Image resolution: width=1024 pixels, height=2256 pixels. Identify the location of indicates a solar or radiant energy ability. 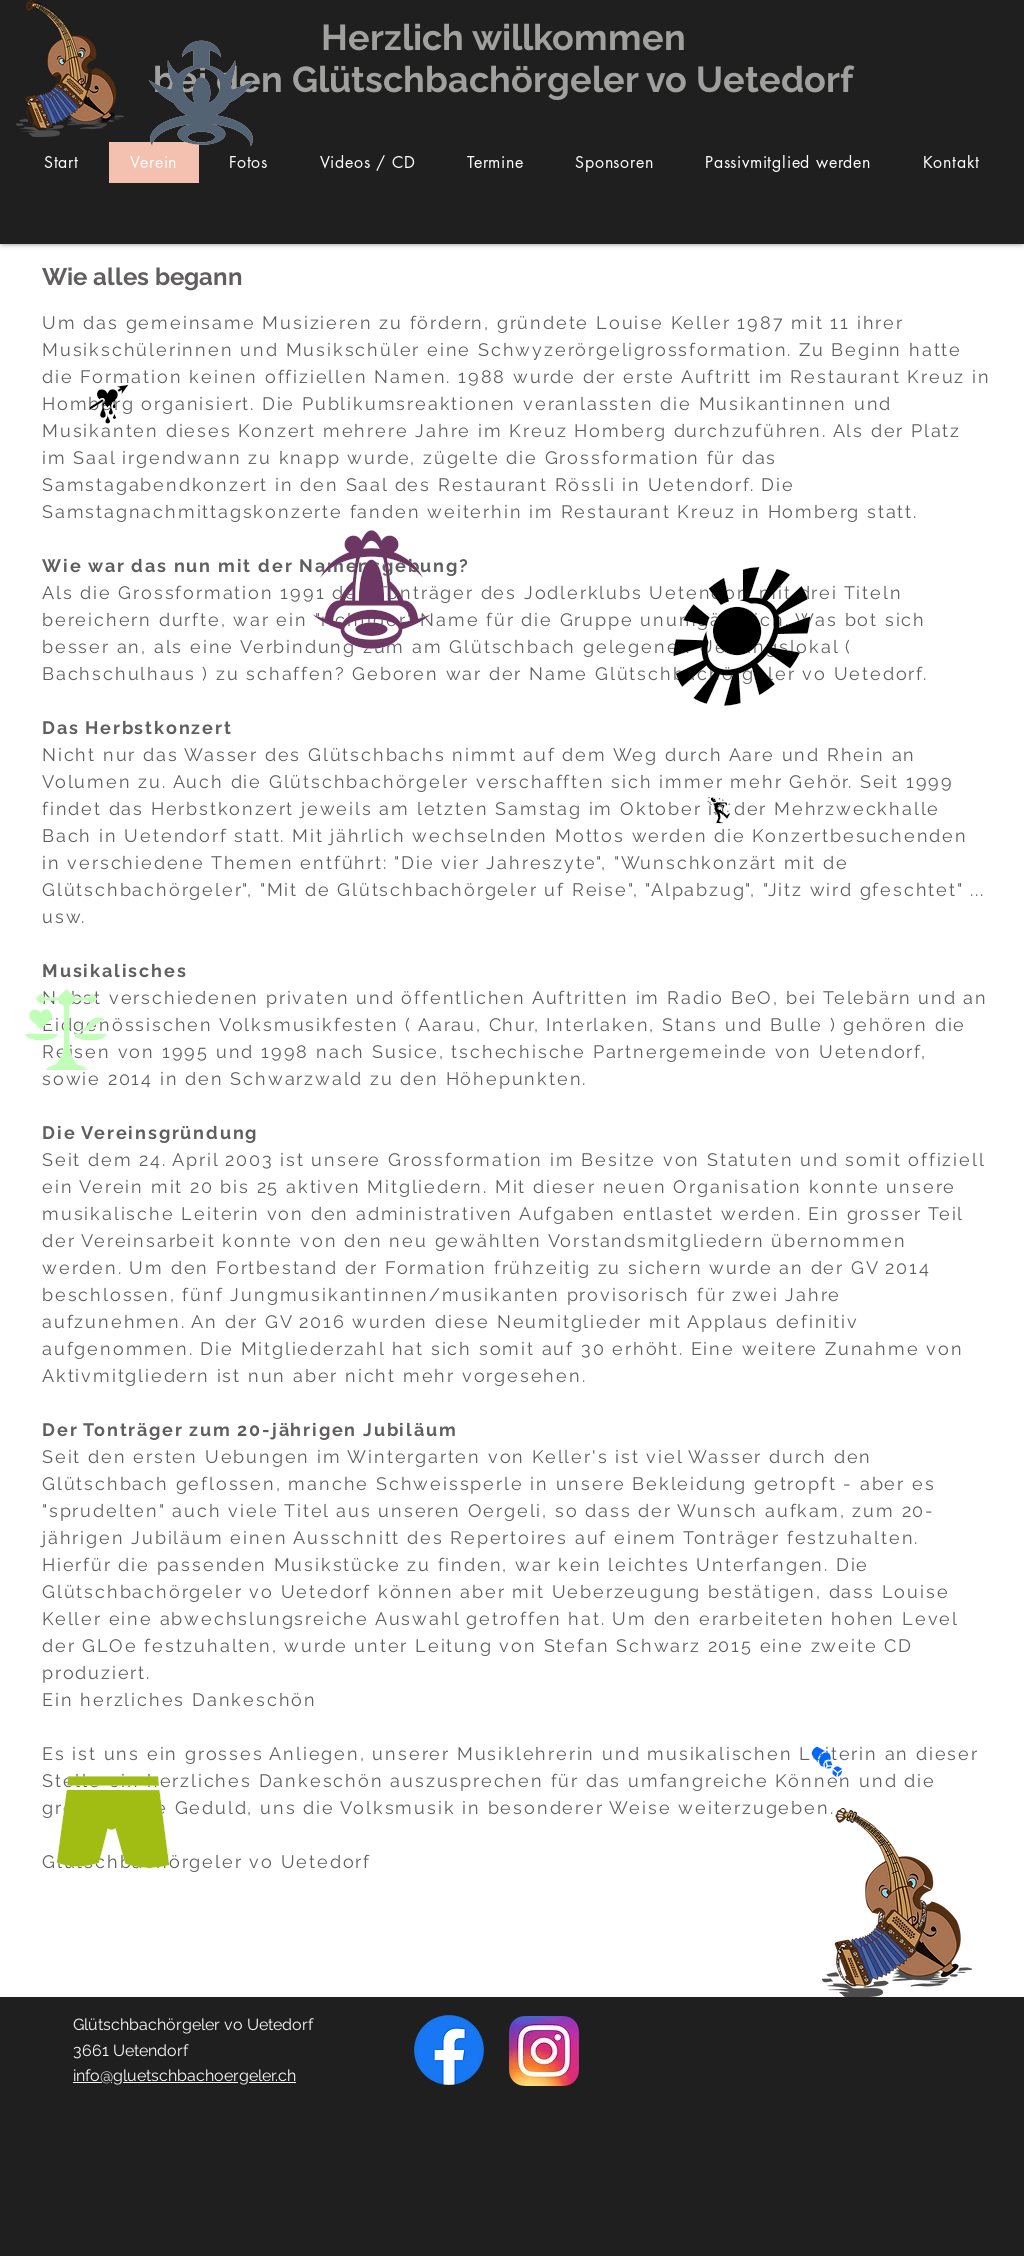
(743, 636).